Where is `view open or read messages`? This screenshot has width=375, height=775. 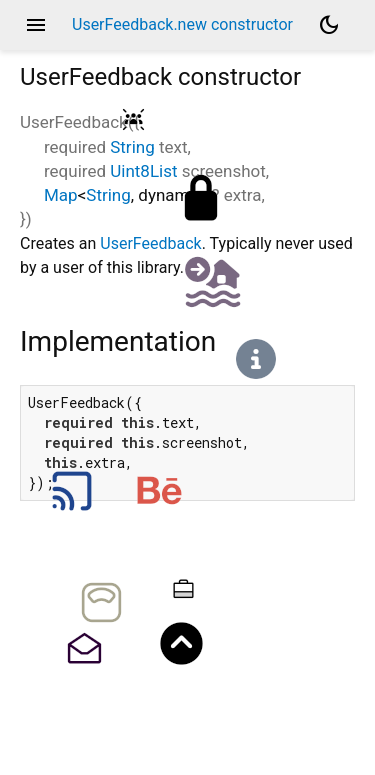 view open or read messages is located at coordinates (84, 649).